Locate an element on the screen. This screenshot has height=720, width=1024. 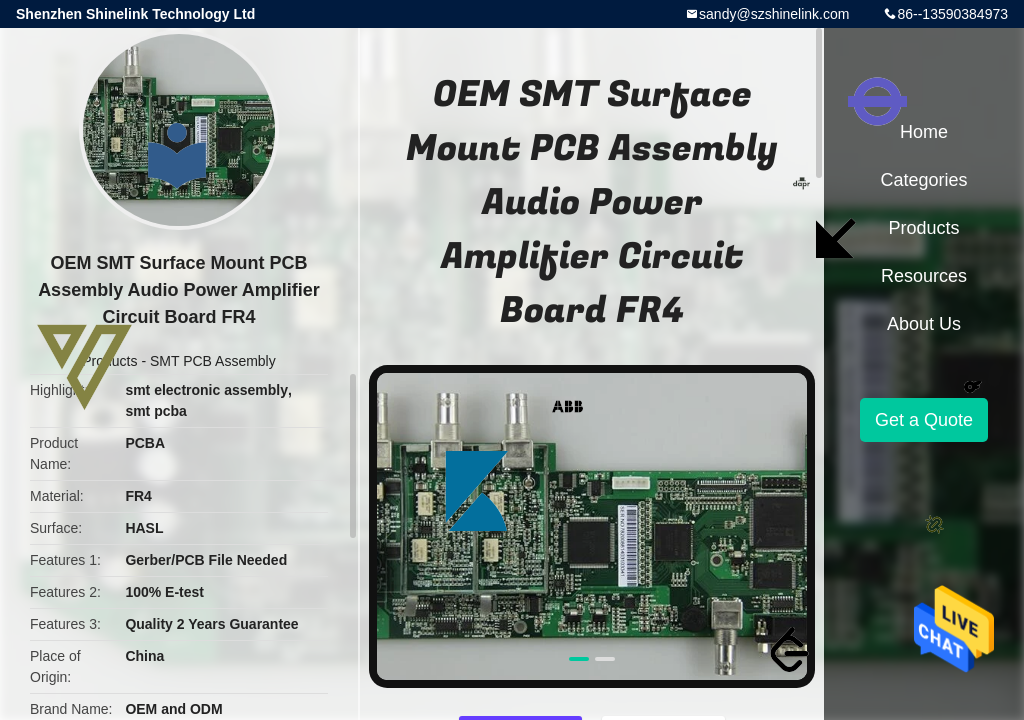
open kibana dashboard is located at coordinates (477, 491).